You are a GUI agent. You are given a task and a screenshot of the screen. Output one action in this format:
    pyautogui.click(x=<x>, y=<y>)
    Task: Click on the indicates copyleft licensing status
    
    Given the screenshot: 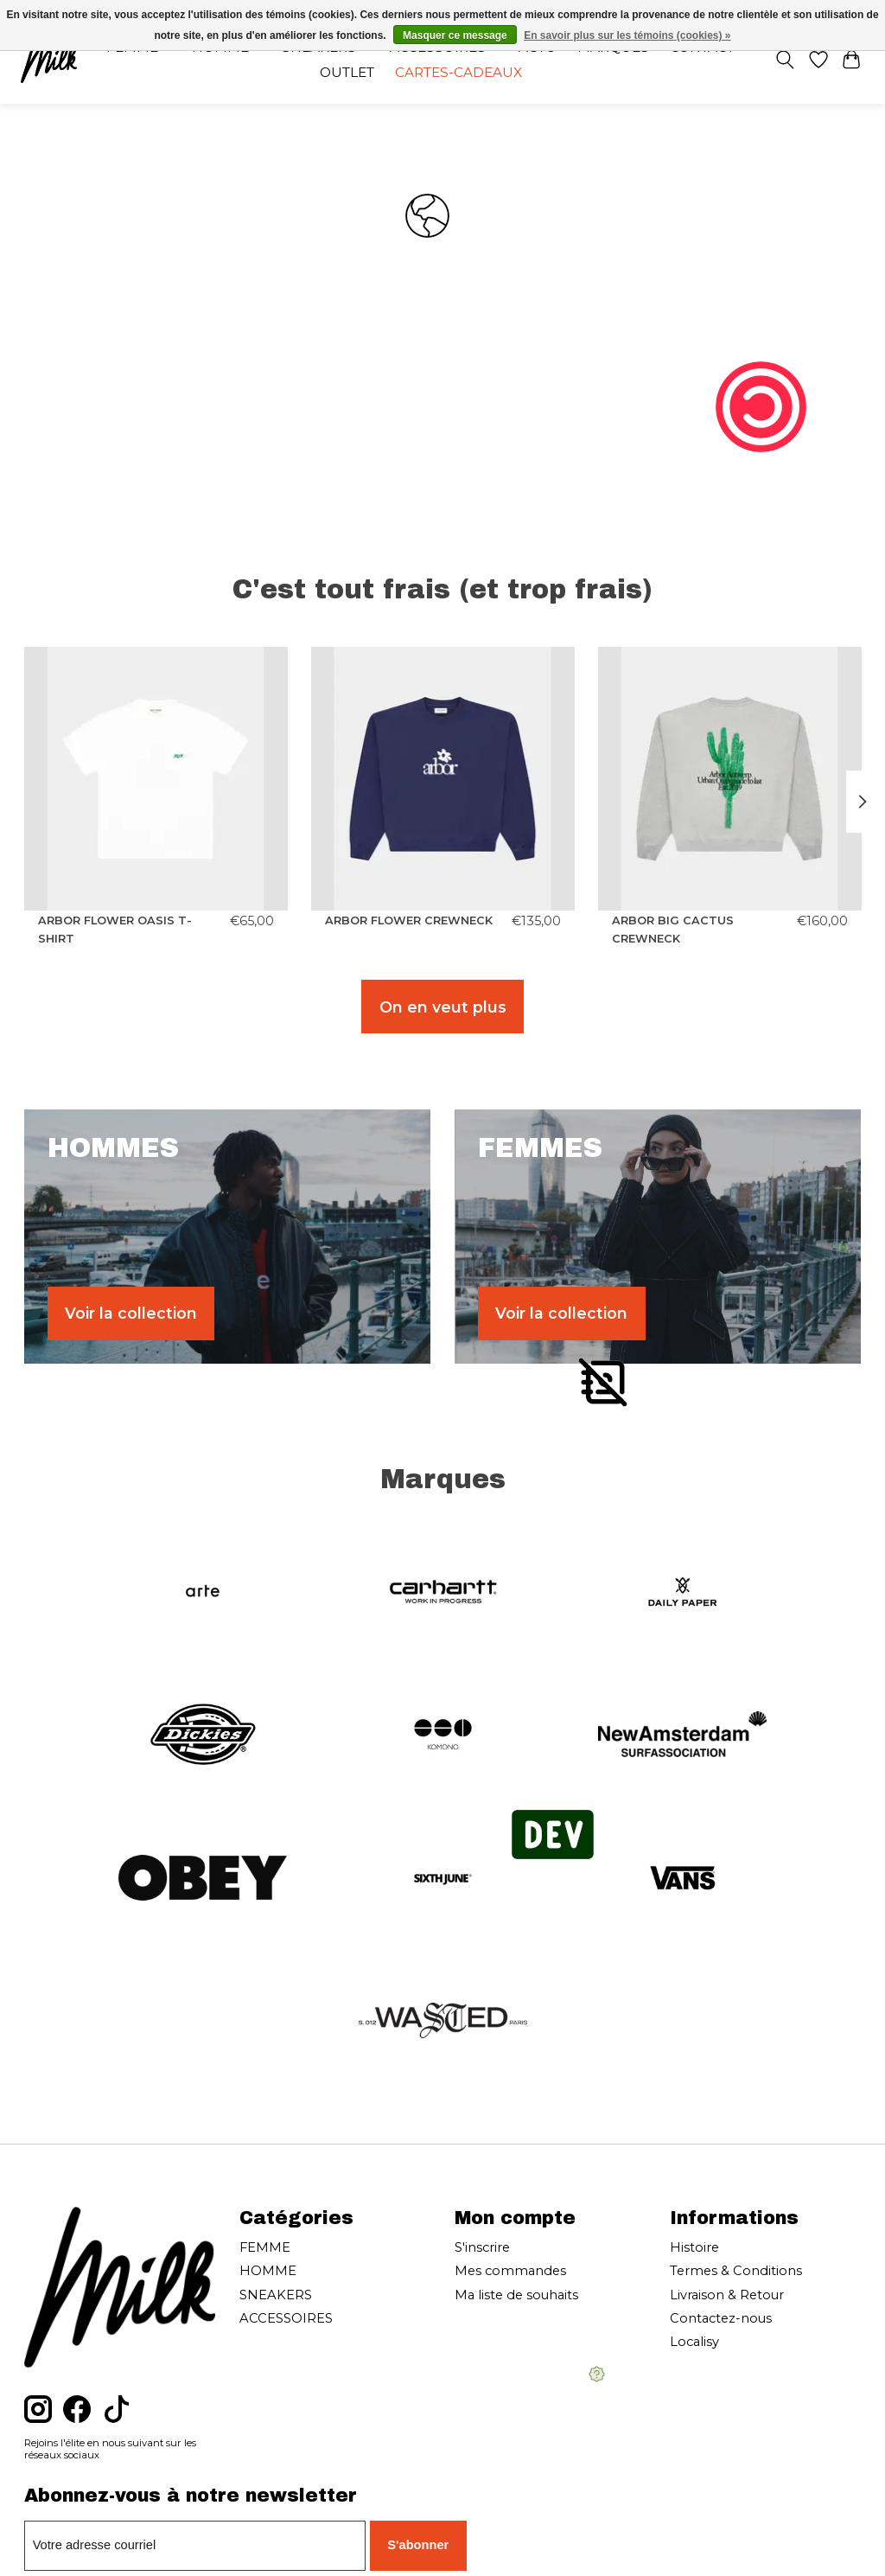 What is the action you would take?
    pyautogui.click(x=761, y=406)
    